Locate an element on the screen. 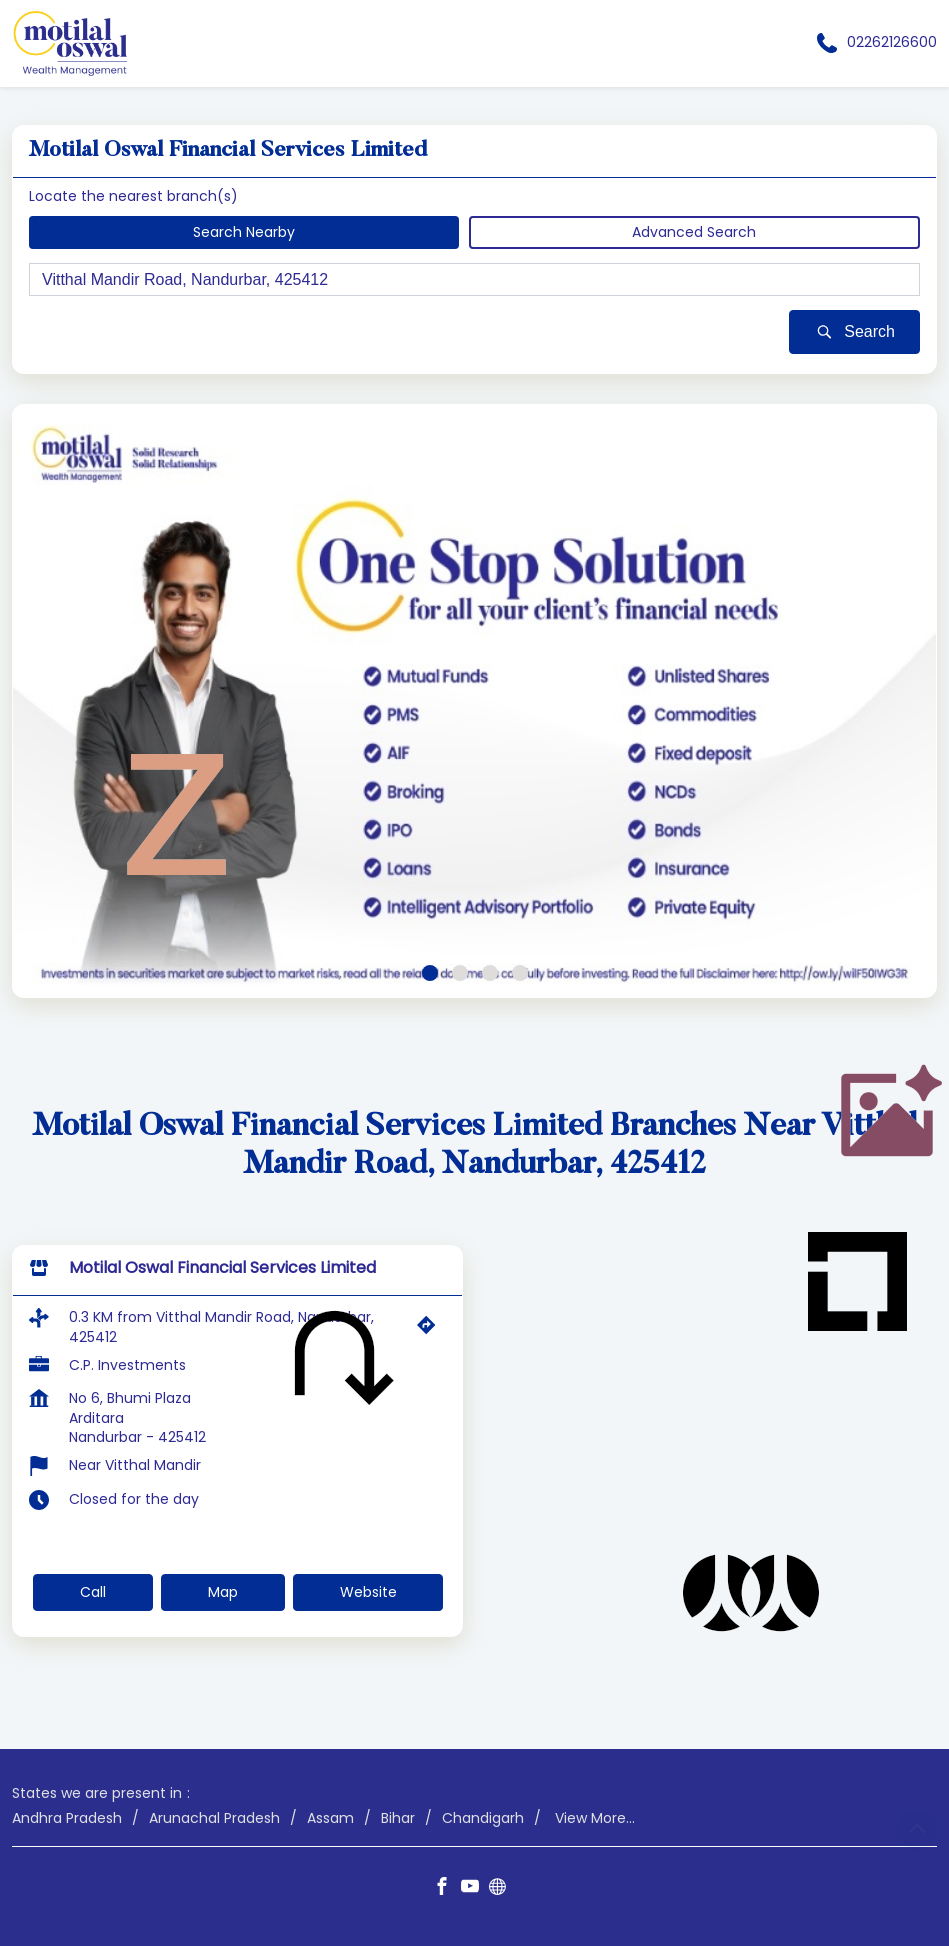 Image resolution: width=949 pixels, height=1946 pixels. open zotero reference manager is located at coordinates (176, 814).